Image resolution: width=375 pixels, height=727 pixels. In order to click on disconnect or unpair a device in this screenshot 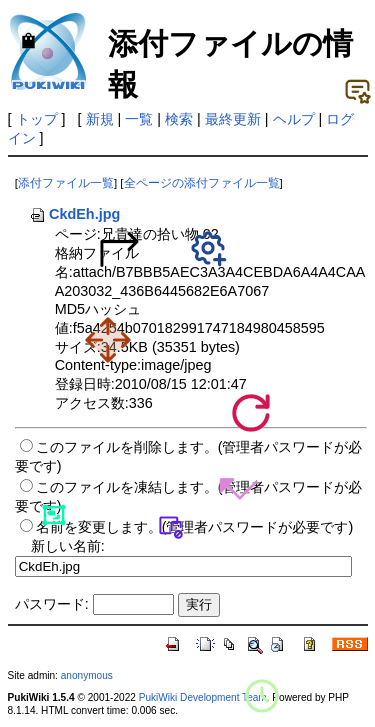, I will do `click(170, 526)`.